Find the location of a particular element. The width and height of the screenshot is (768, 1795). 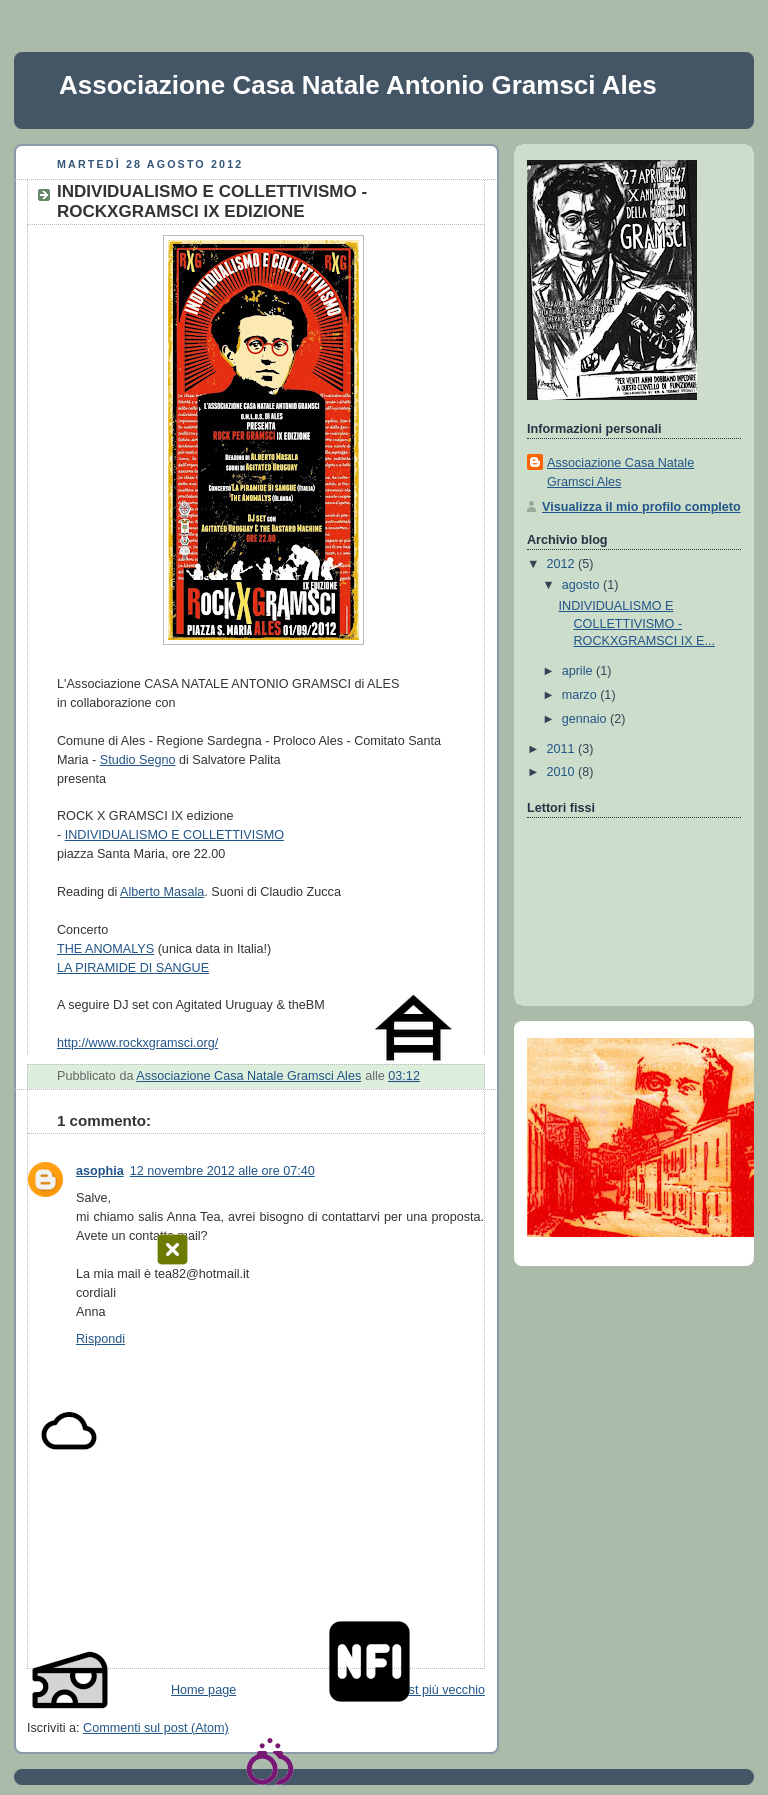

close or dismiss a dialog is located at coordinates (172, 1249).